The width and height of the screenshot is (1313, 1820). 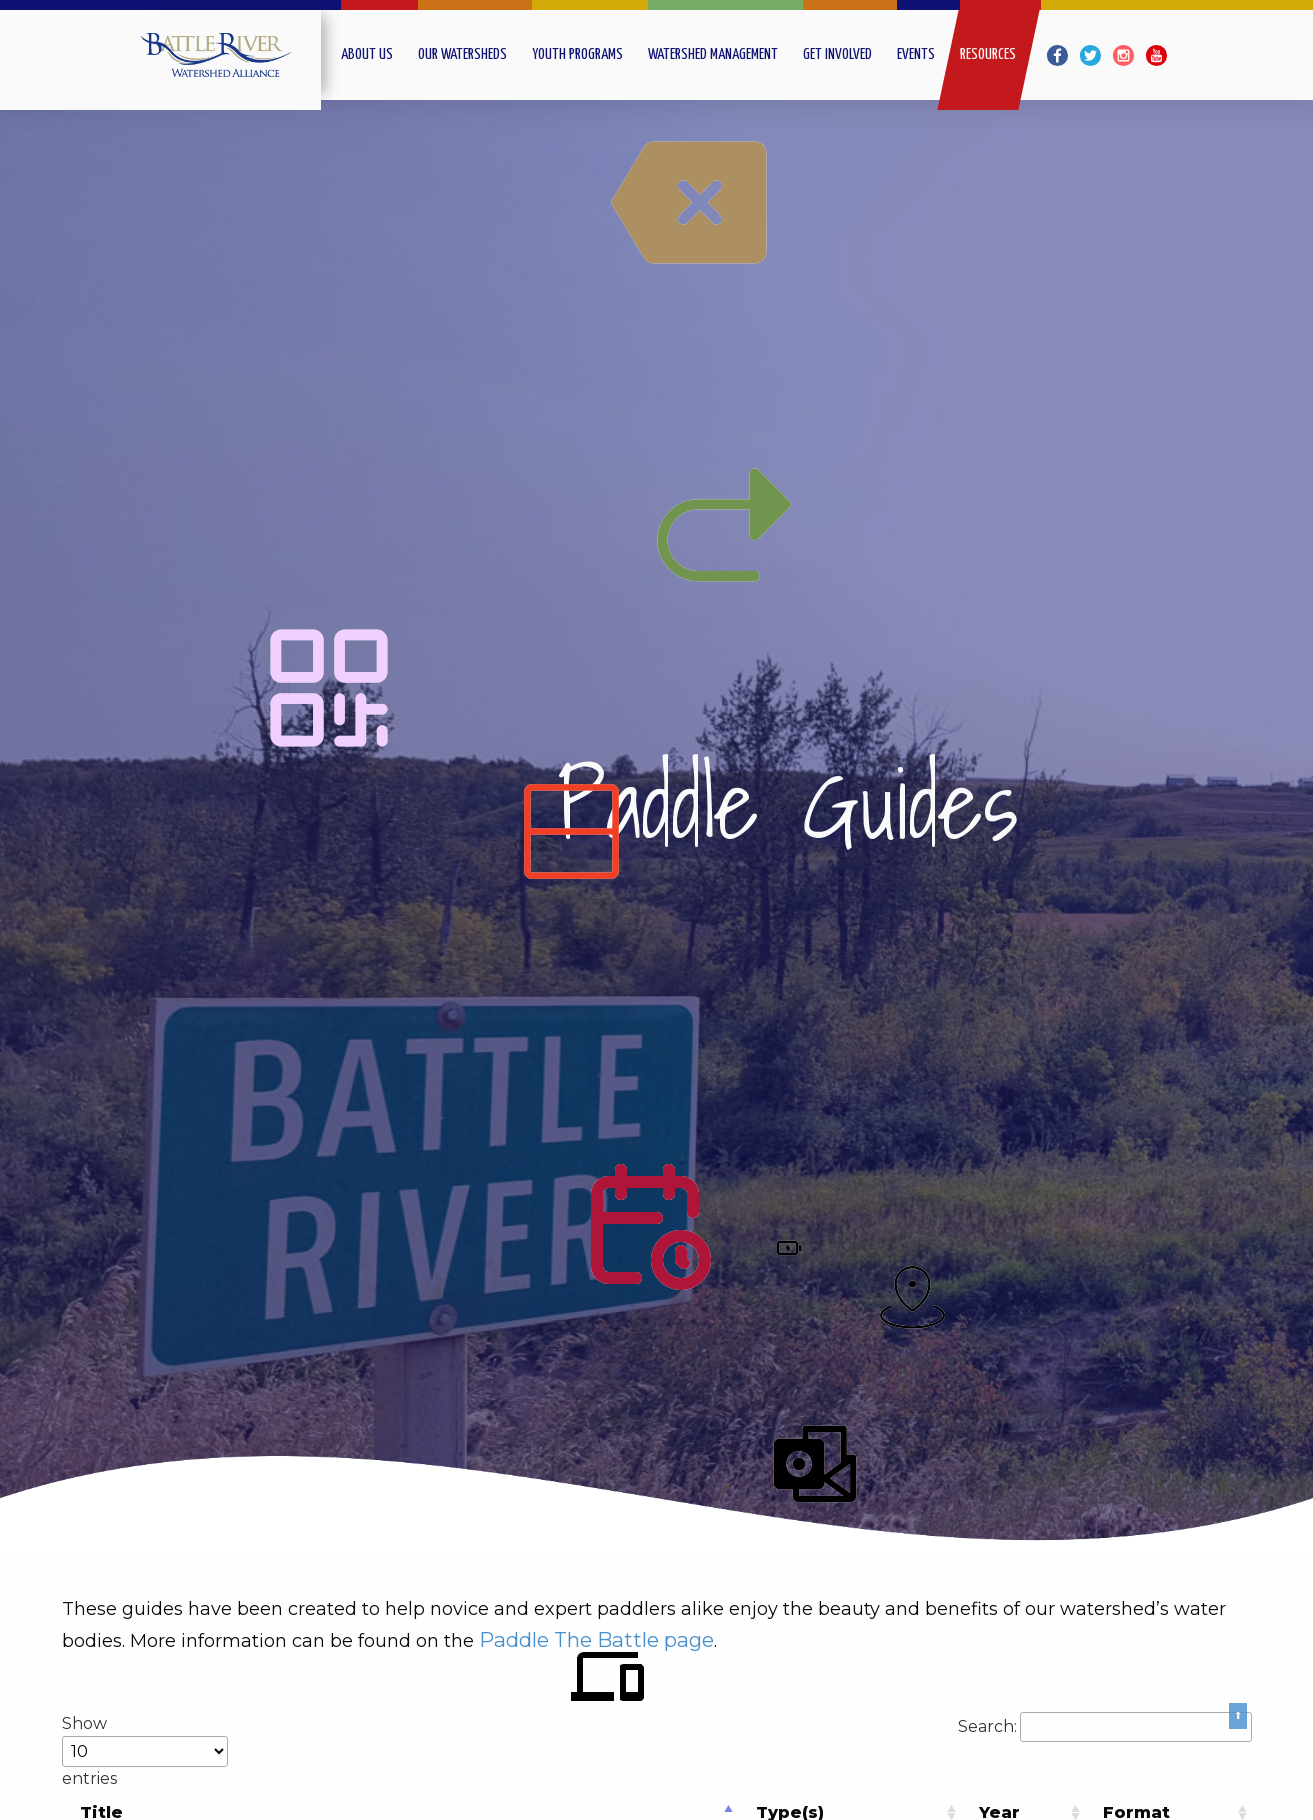 What do you see at coordinates (724, 530) in the screenshot?
I see `redo last action` at bounding box center [724, 530].